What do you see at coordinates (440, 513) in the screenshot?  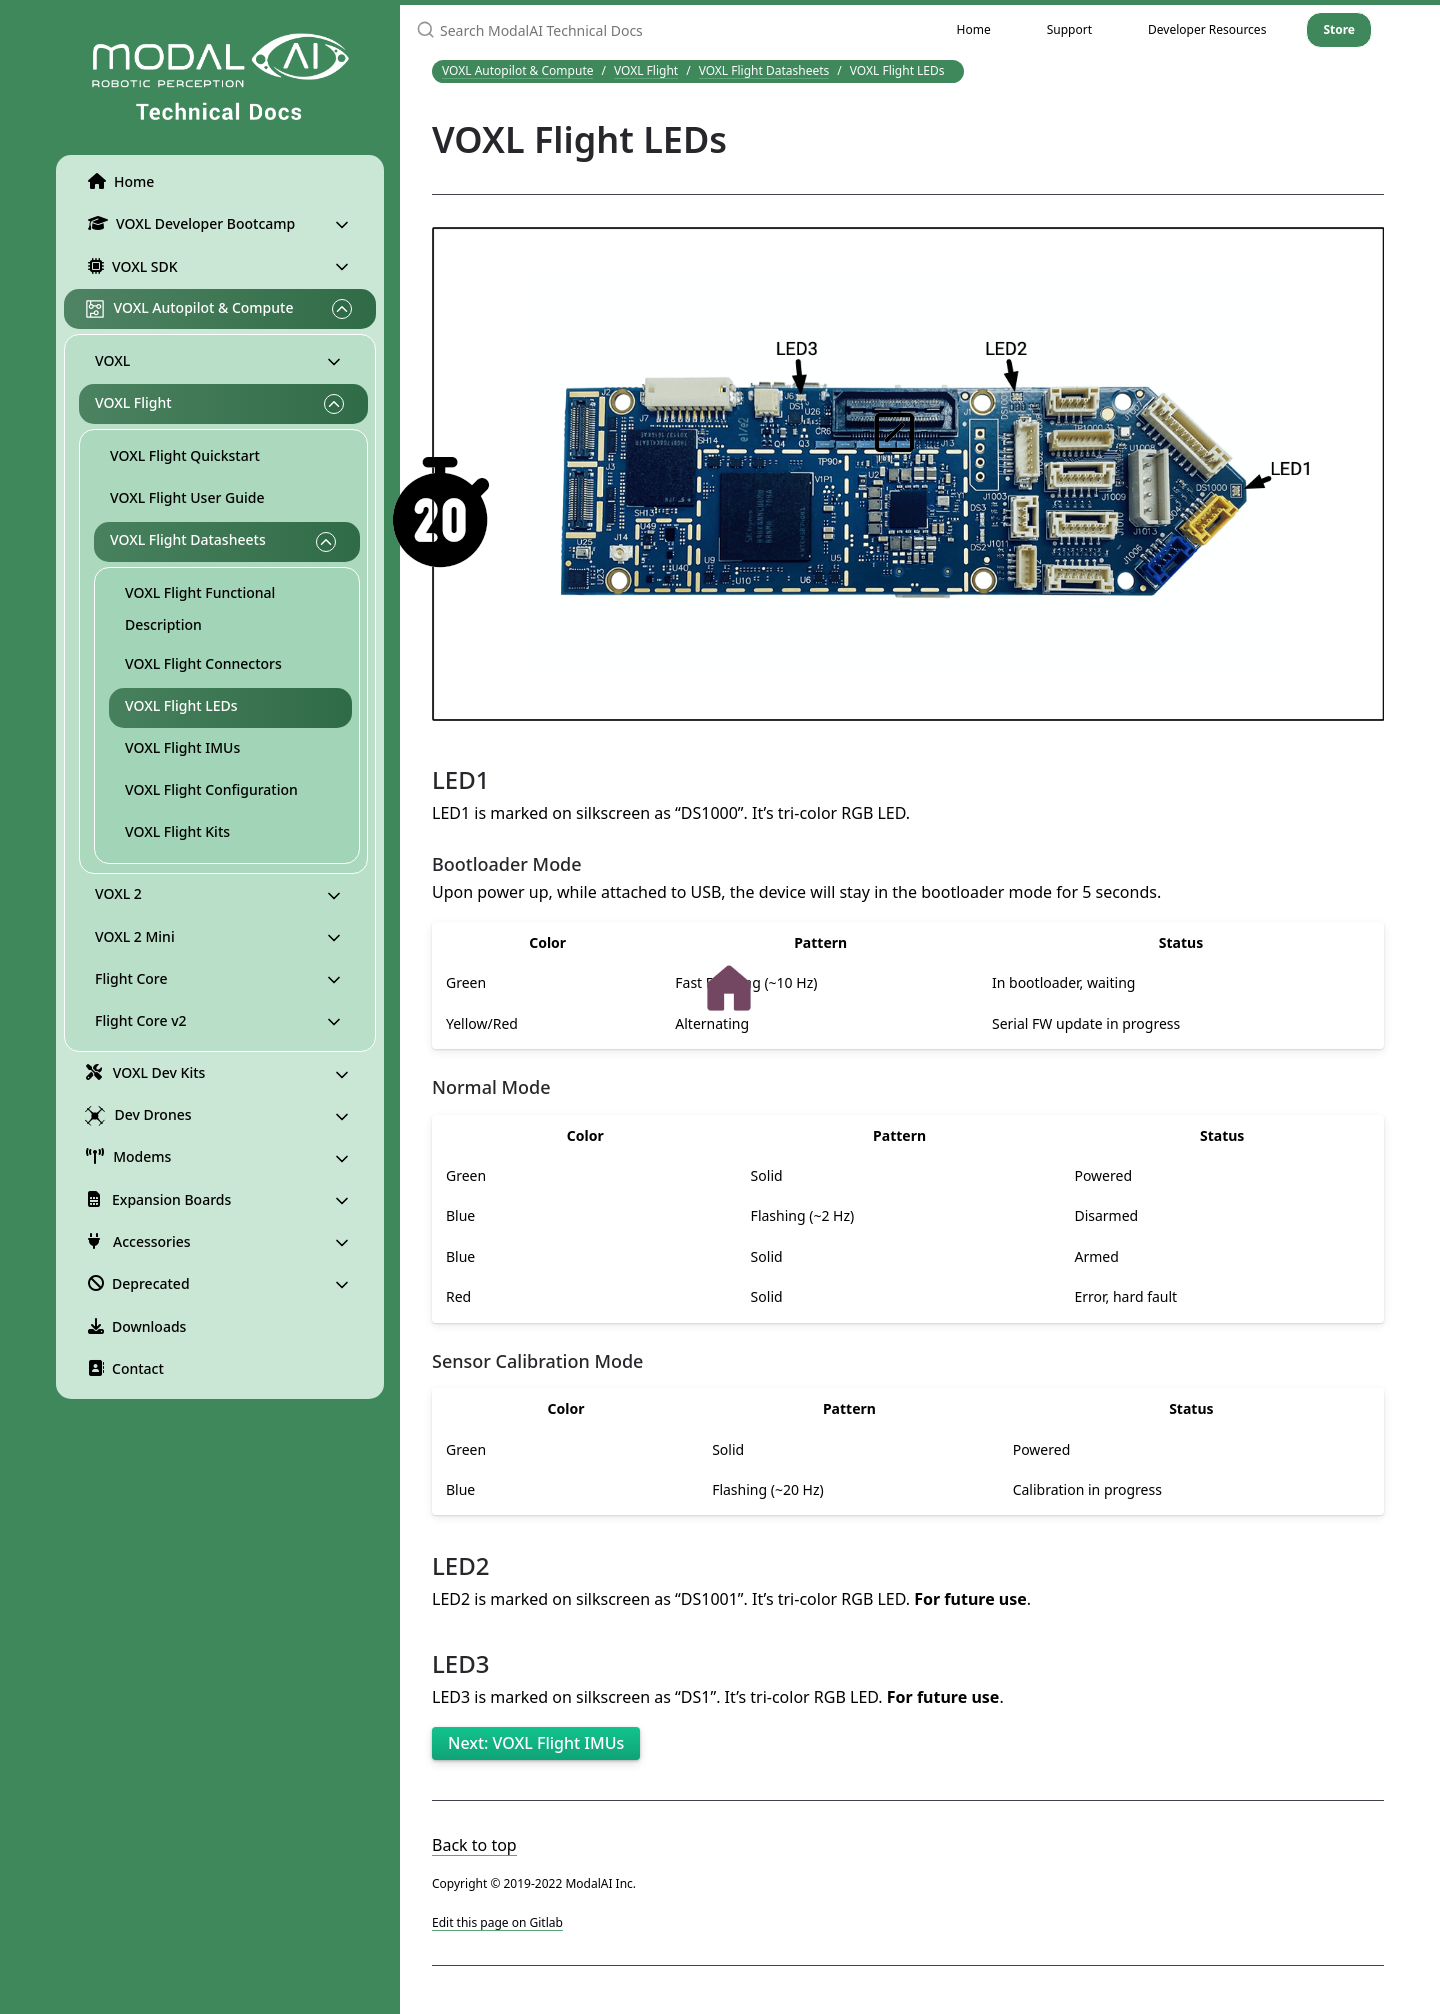 I see `set a 20-second timer` at bounding box center [440, 513].